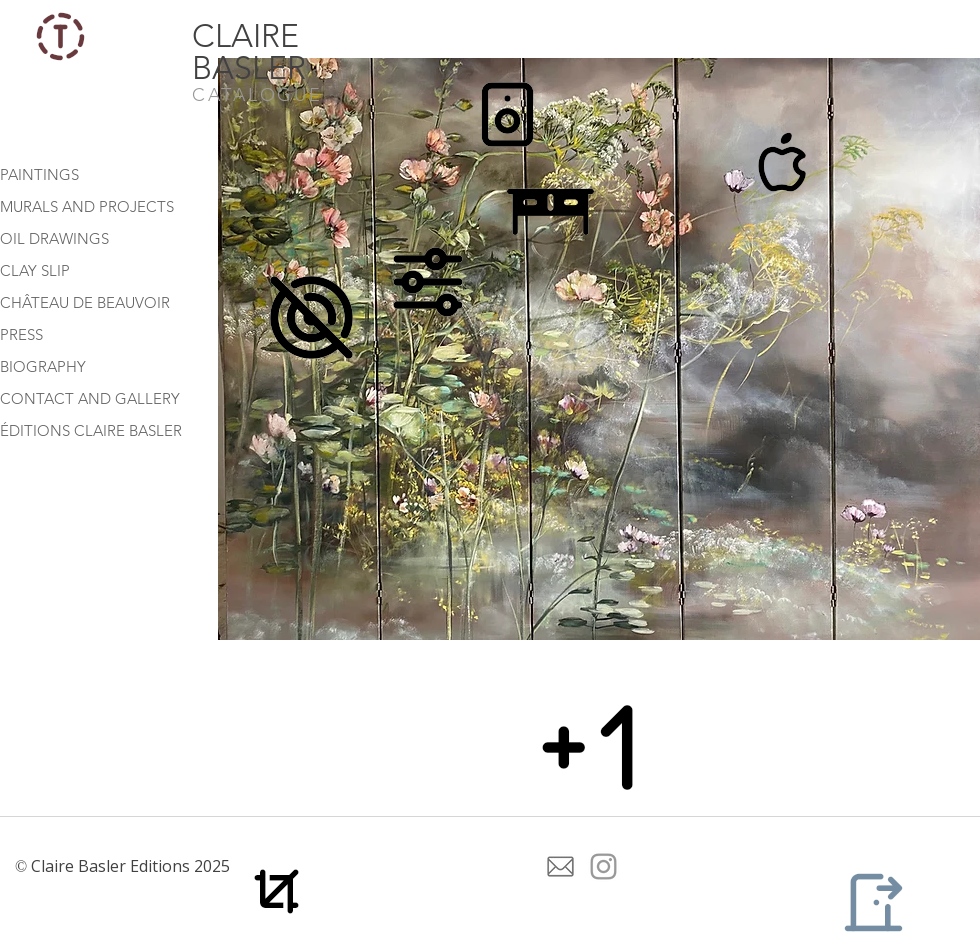  I want to click on increase exposure by one stop, so click(595, 747).